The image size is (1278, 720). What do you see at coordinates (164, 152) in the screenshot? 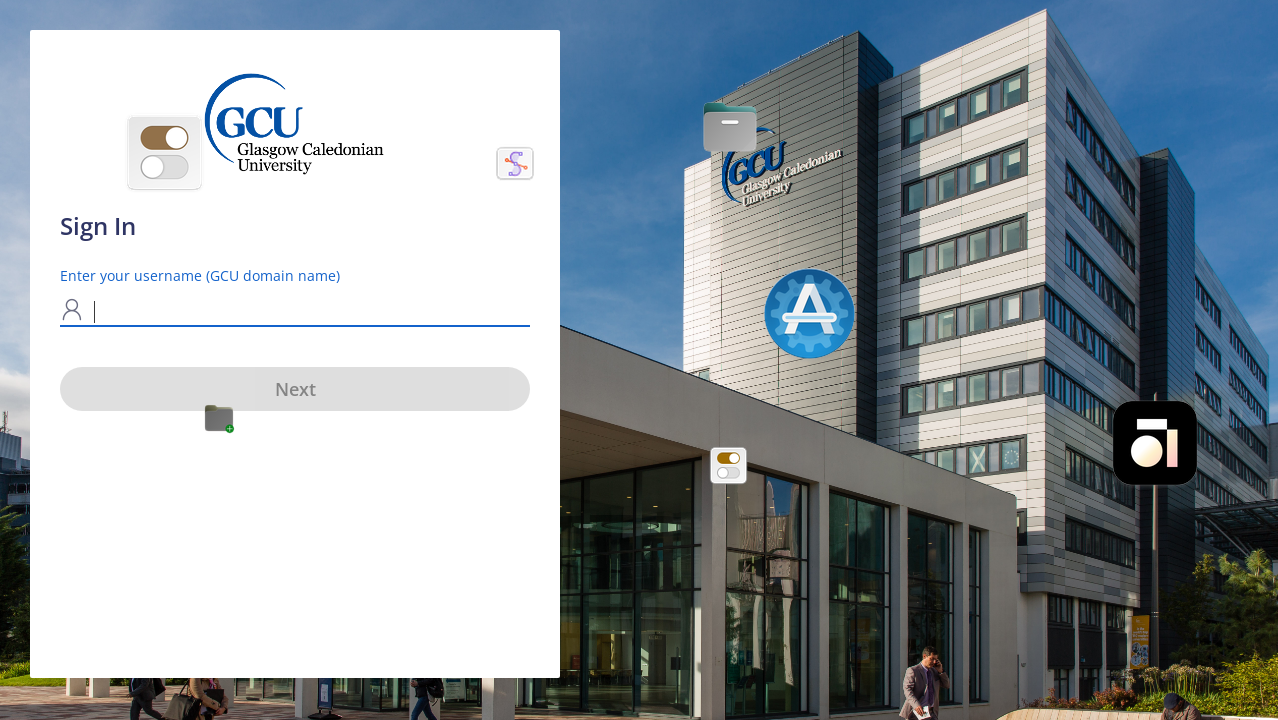
I see `open gnome tweaks to customize desktop settings` at bounding box center [164, 152].